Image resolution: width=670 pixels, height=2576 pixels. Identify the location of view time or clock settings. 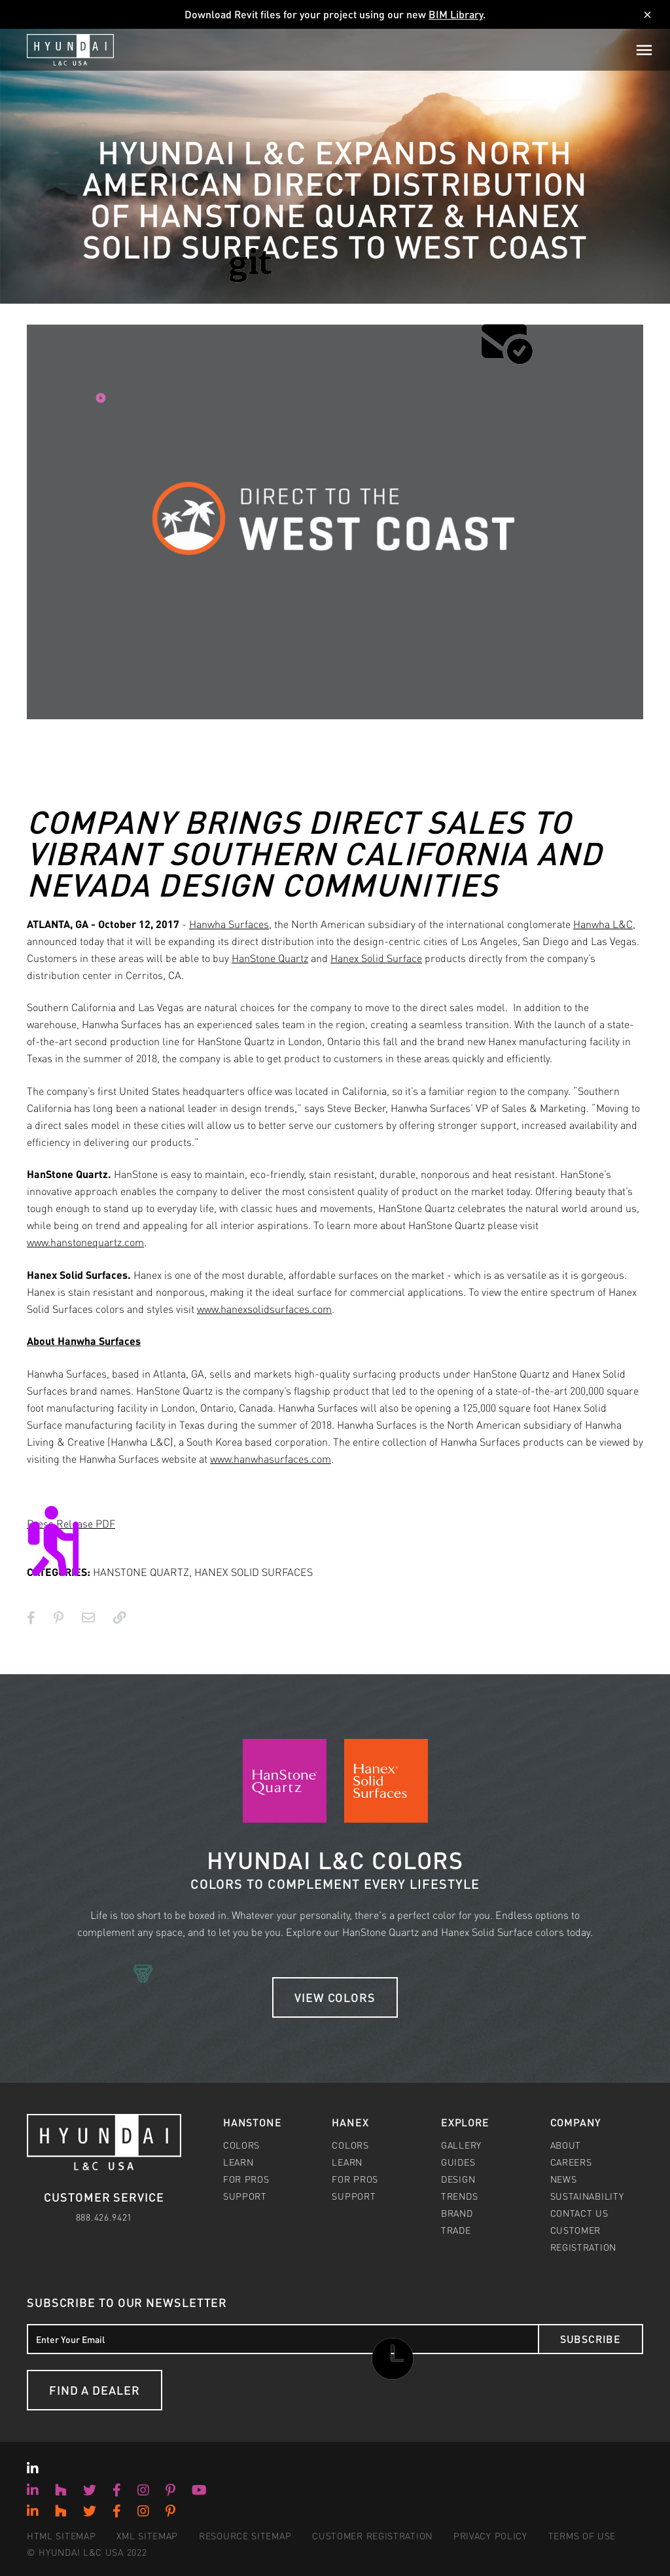
(393, 2359).